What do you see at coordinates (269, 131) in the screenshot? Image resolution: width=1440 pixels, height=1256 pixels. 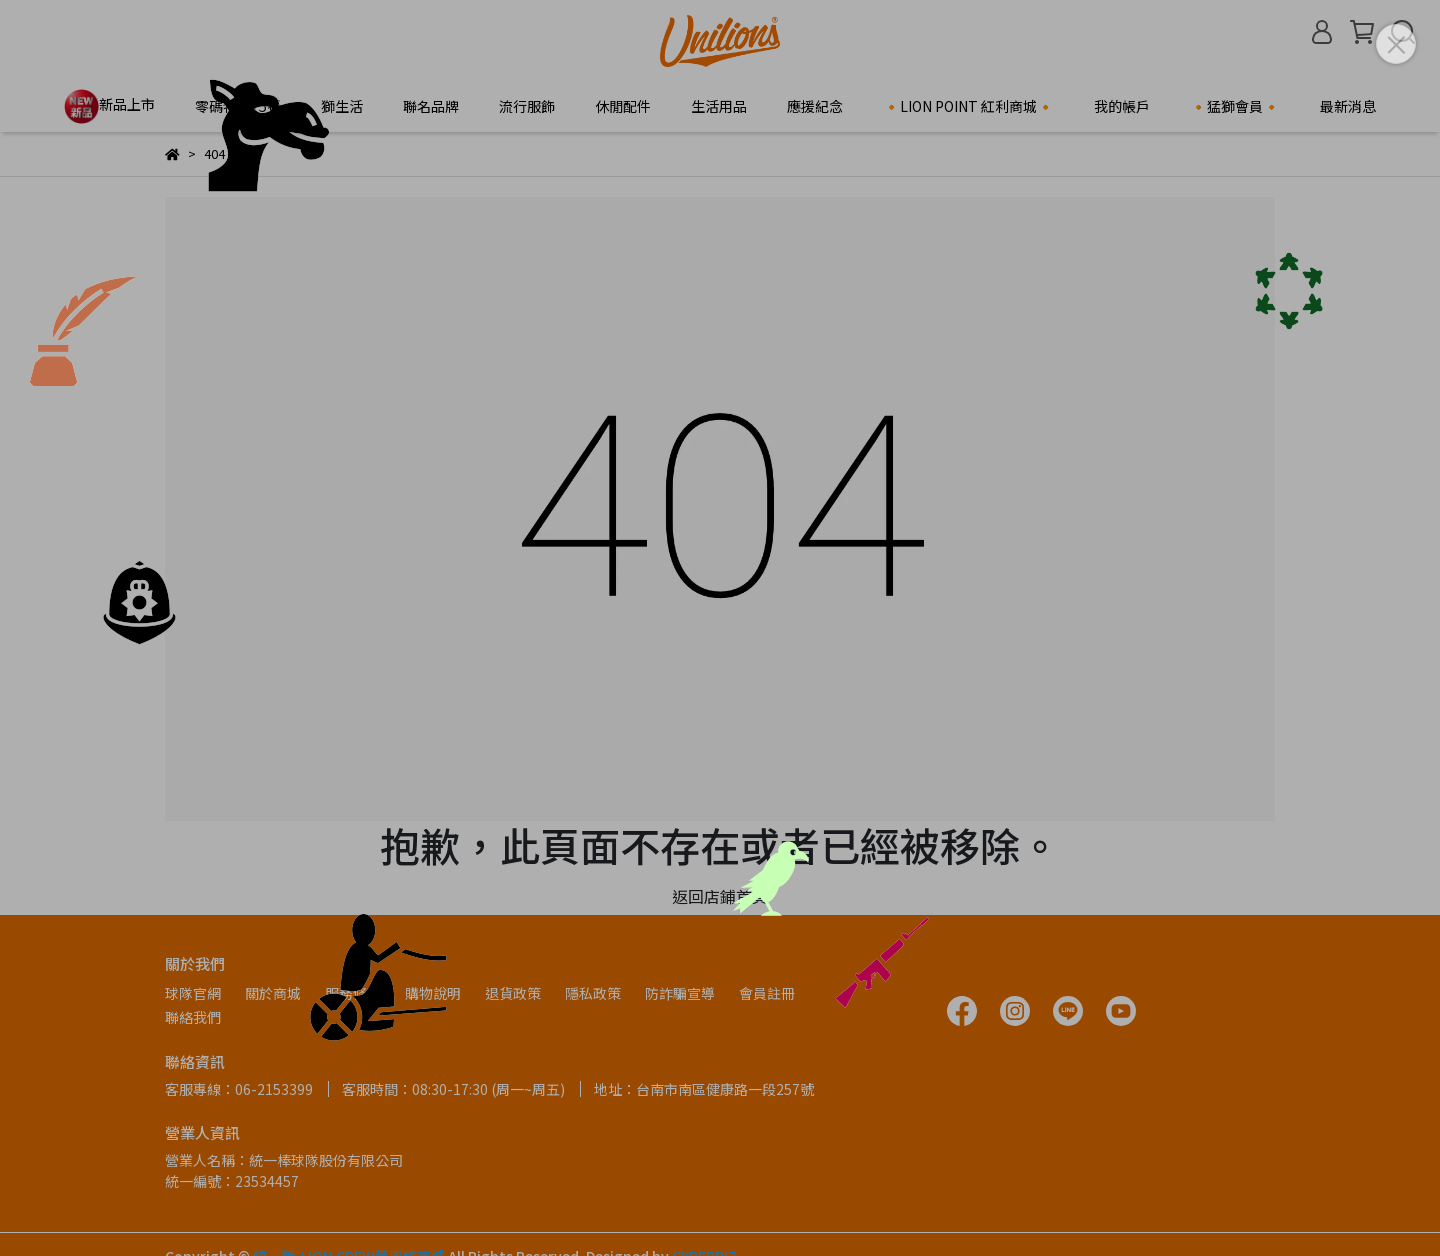 I see `camel-related game content or desert theme` at bounding box center [269, 131].